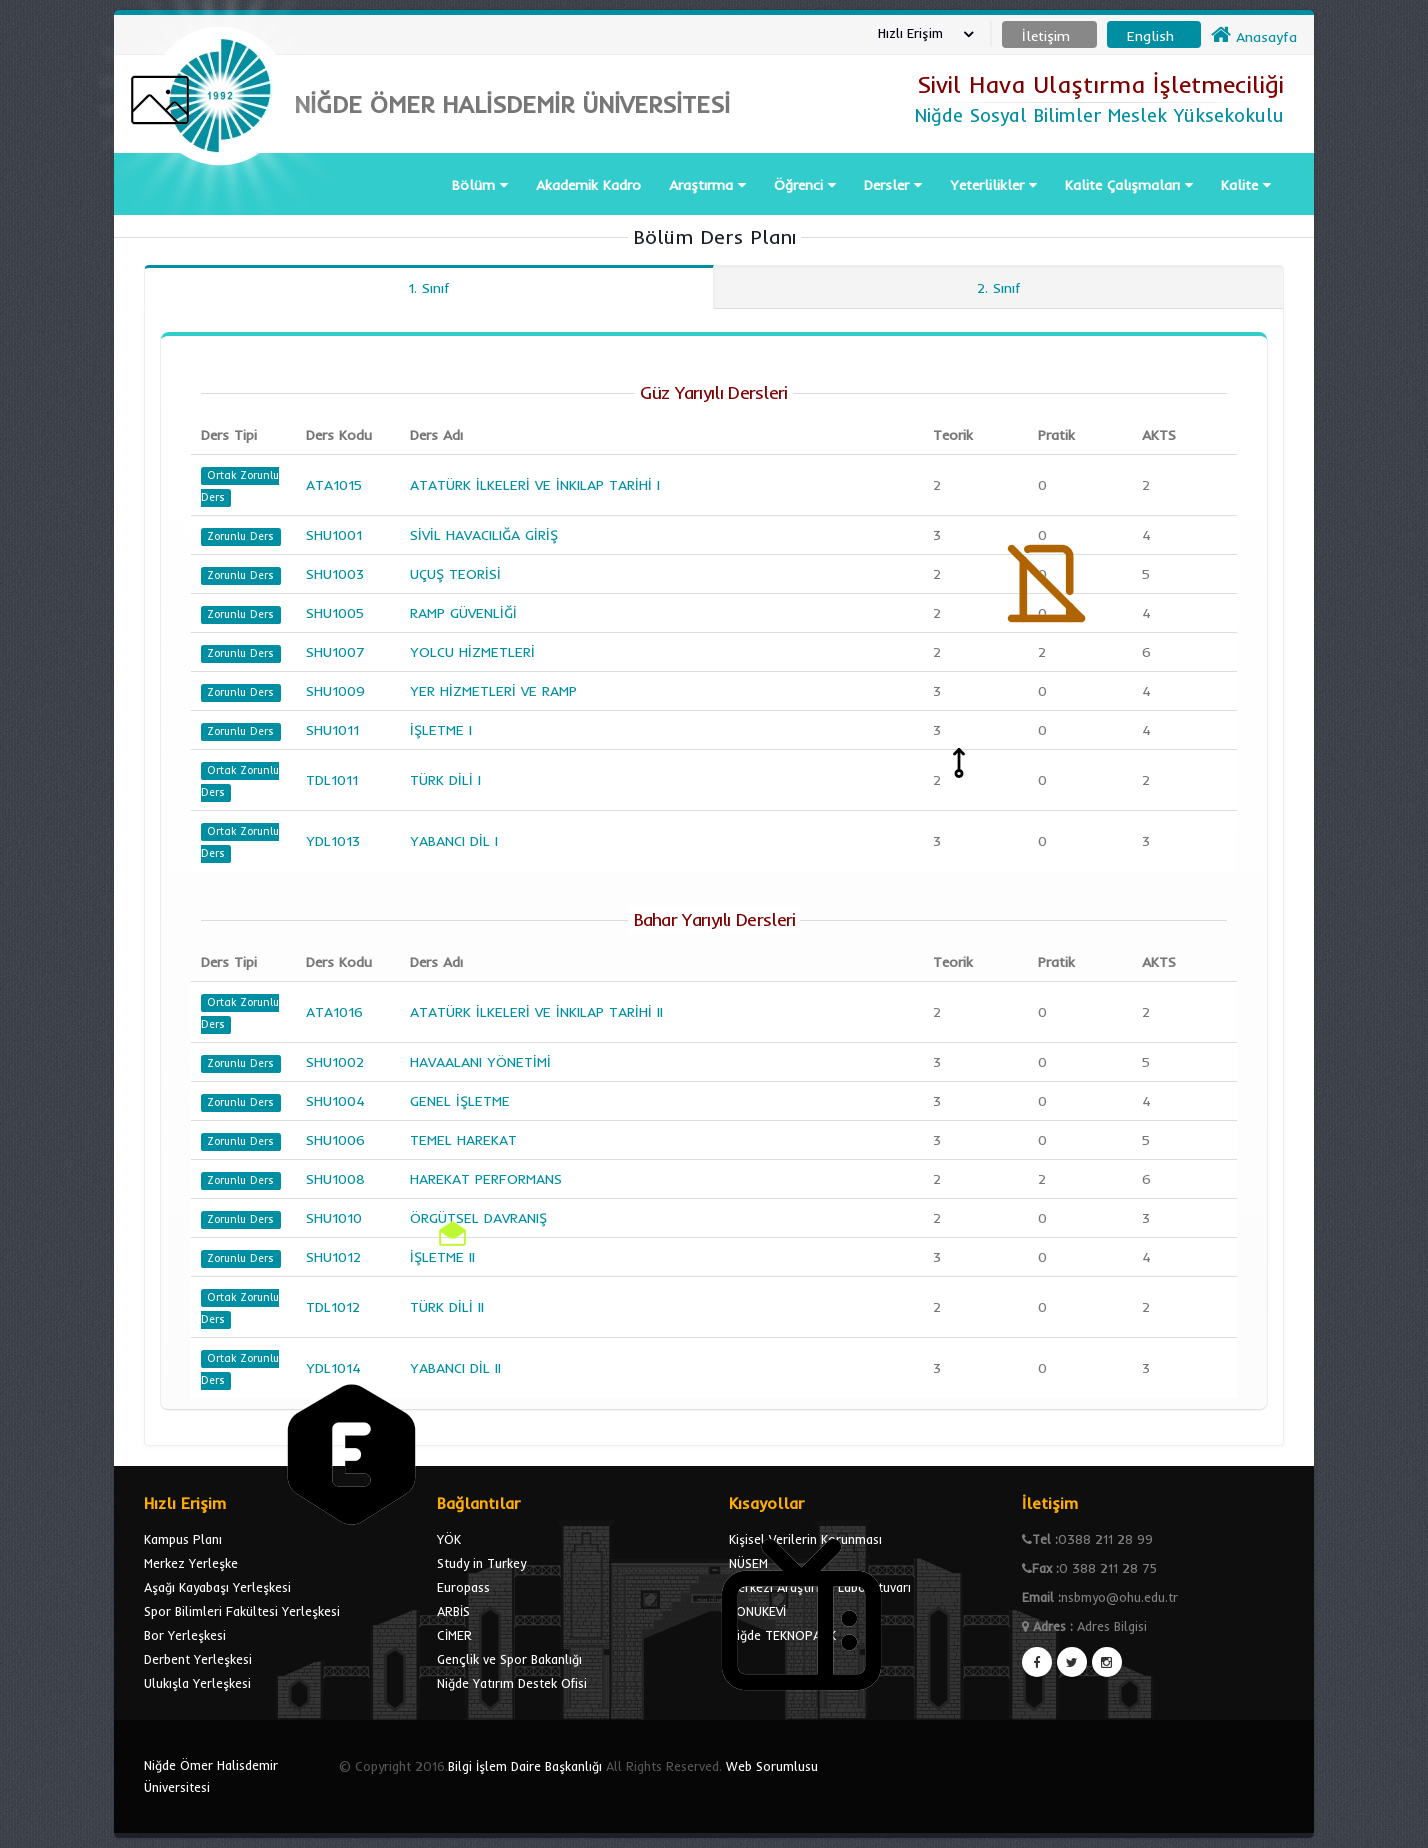 This screenshot has width=1428, height=1848. I want to click on view or browse photos, so click(160, 100).